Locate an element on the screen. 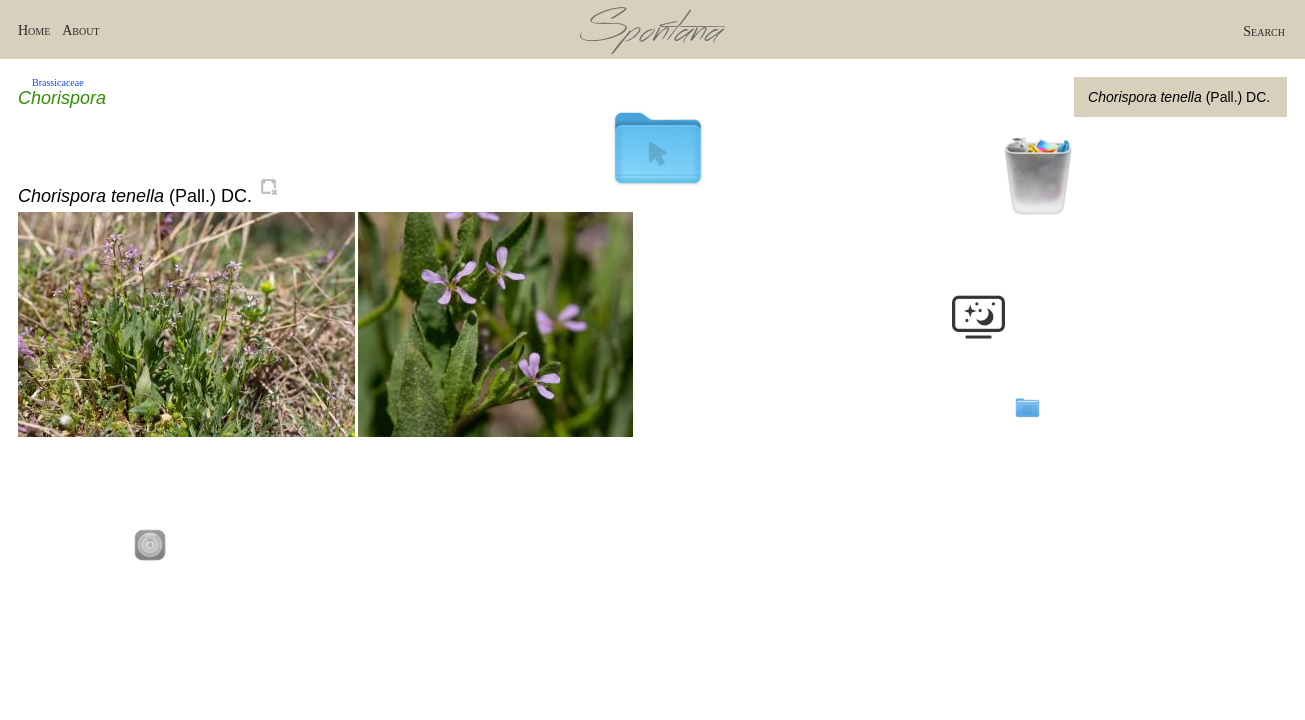 This screenshot has height=720, width=1305. open HomeKit accessories and settings folder is located at coordinates (1027, 407).